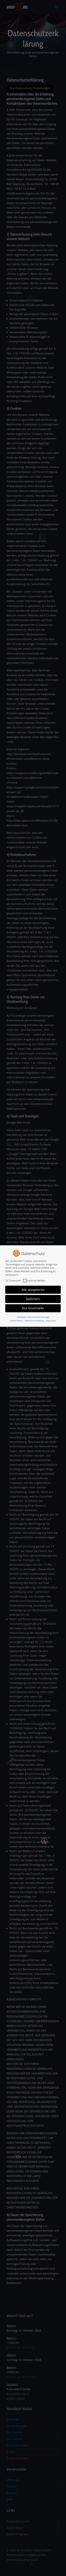  Describe the element at coordinates (31, 2563) in the screenshot. I see `indicates the number six in a list or count` at that location.